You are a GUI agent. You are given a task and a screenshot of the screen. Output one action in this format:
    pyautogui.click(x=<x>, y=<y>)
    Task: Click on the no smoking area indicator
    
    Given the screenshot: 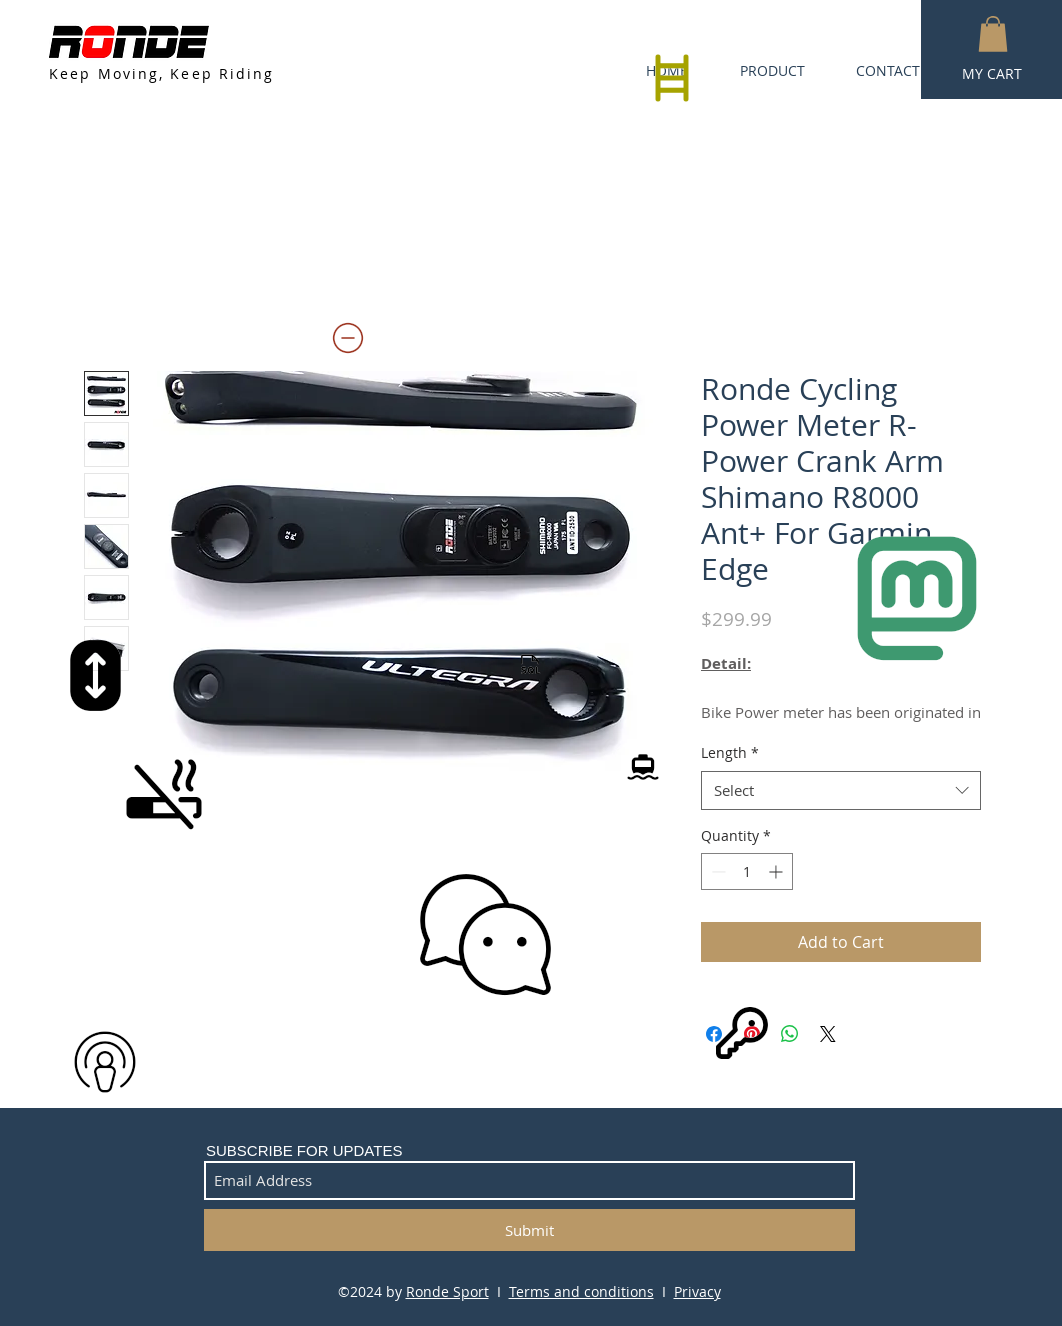 What is the action you would take?
    pyautogui.click(x=164, y=797)
    